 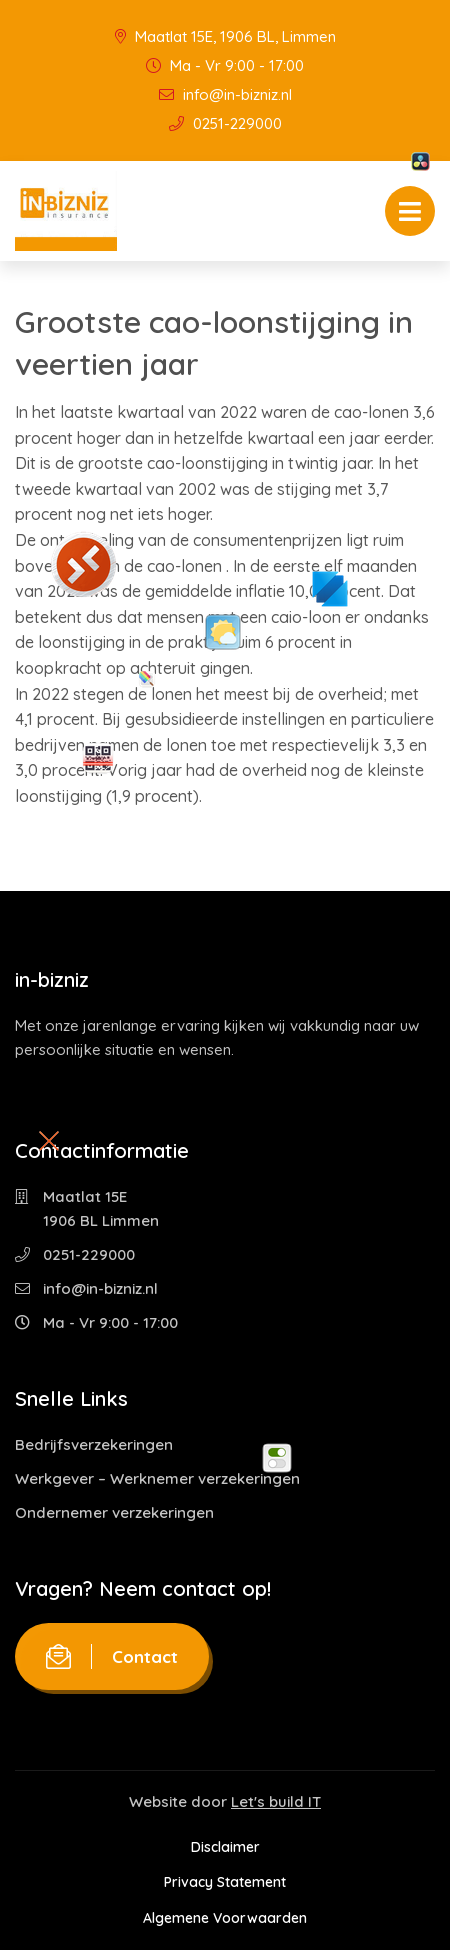 What do you see at coordinates (277, 1458) in the screenshot?
I see `open gnome tweaks application` at bounding box center [277, 1458].